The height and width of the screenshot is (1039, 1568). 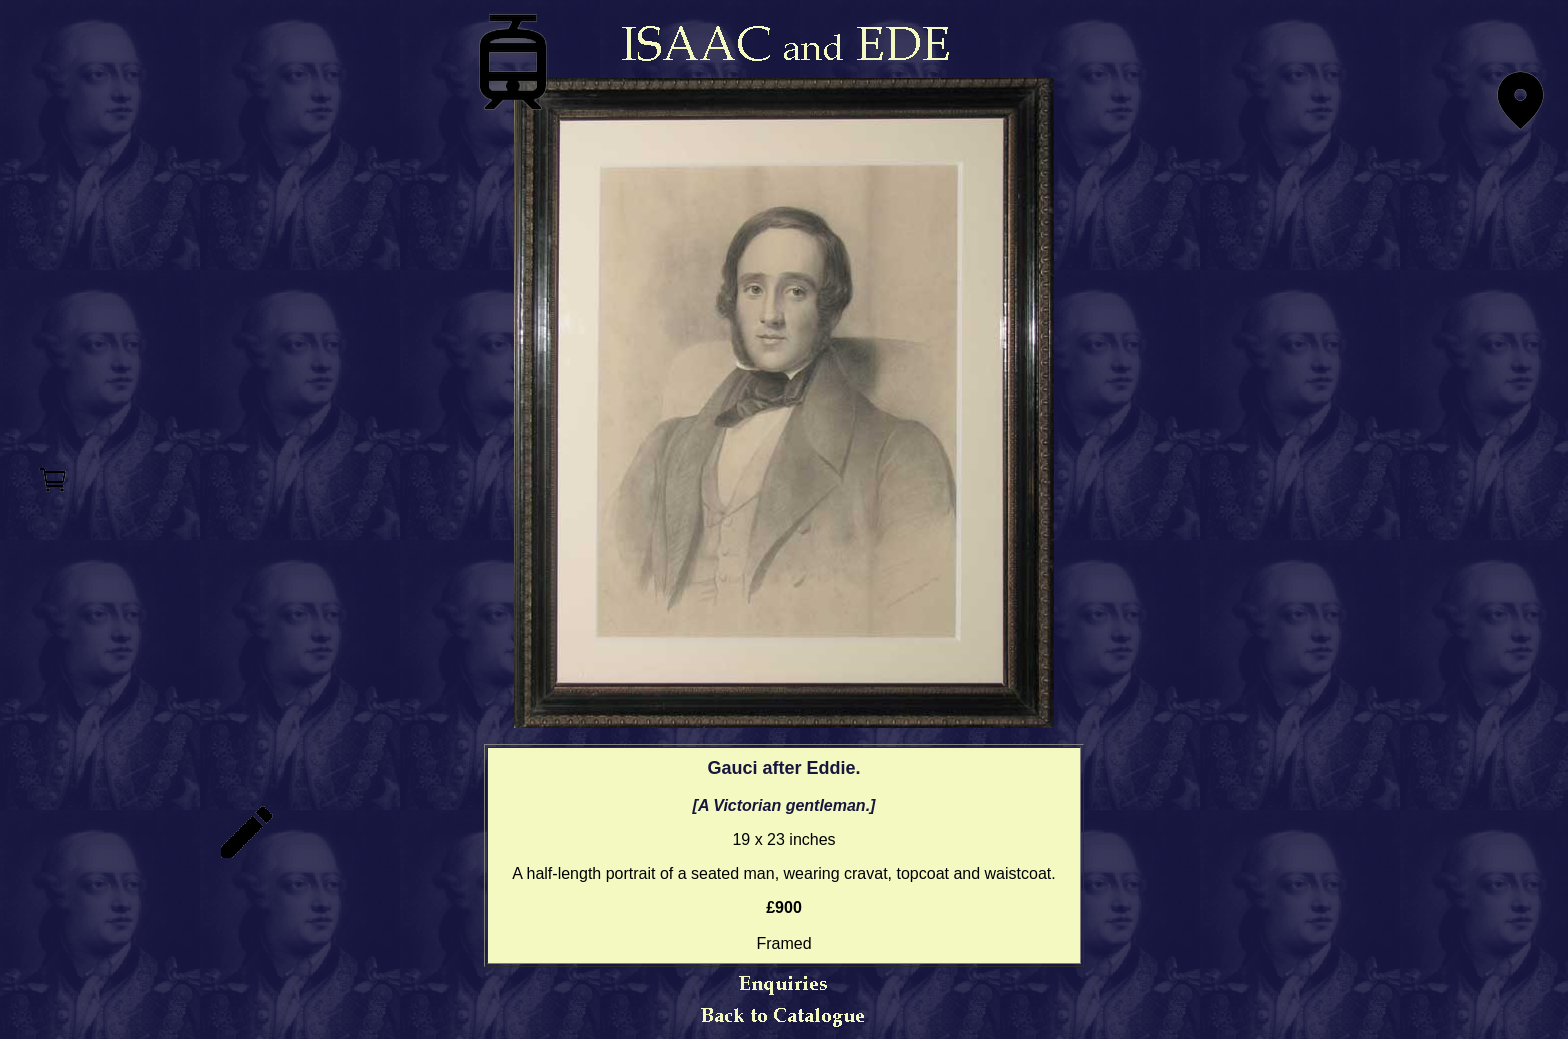 I want to click on create or compose new content, so click(x=247, y=832).